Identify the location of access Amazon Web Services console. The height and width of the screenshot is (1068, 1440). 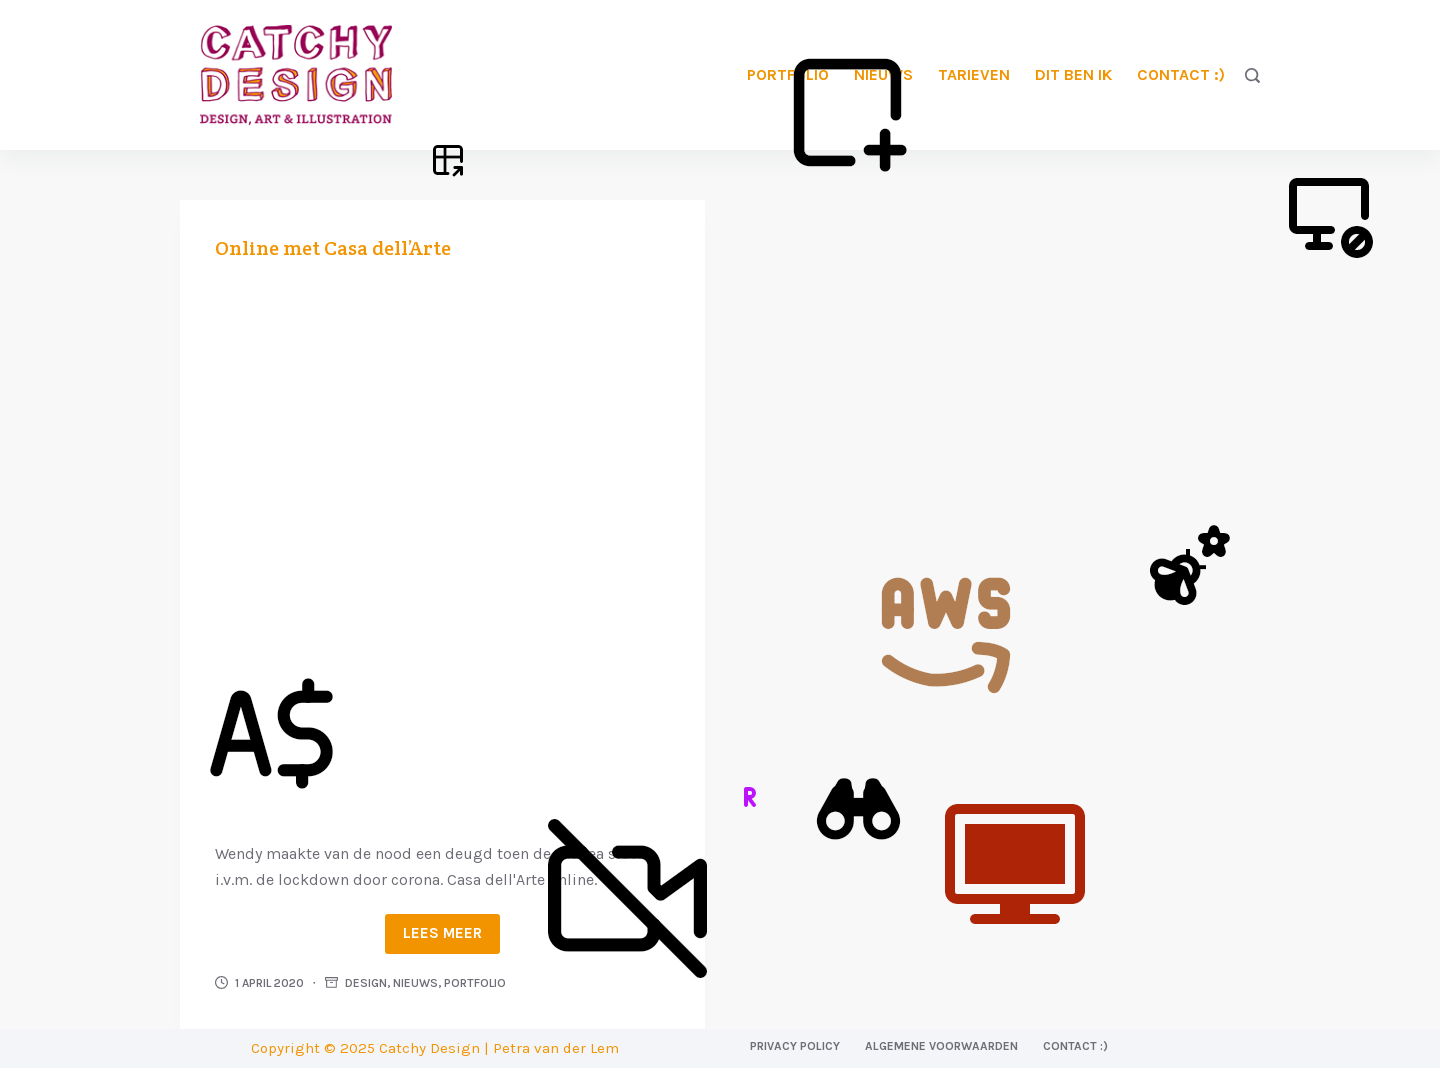
(946, 629).